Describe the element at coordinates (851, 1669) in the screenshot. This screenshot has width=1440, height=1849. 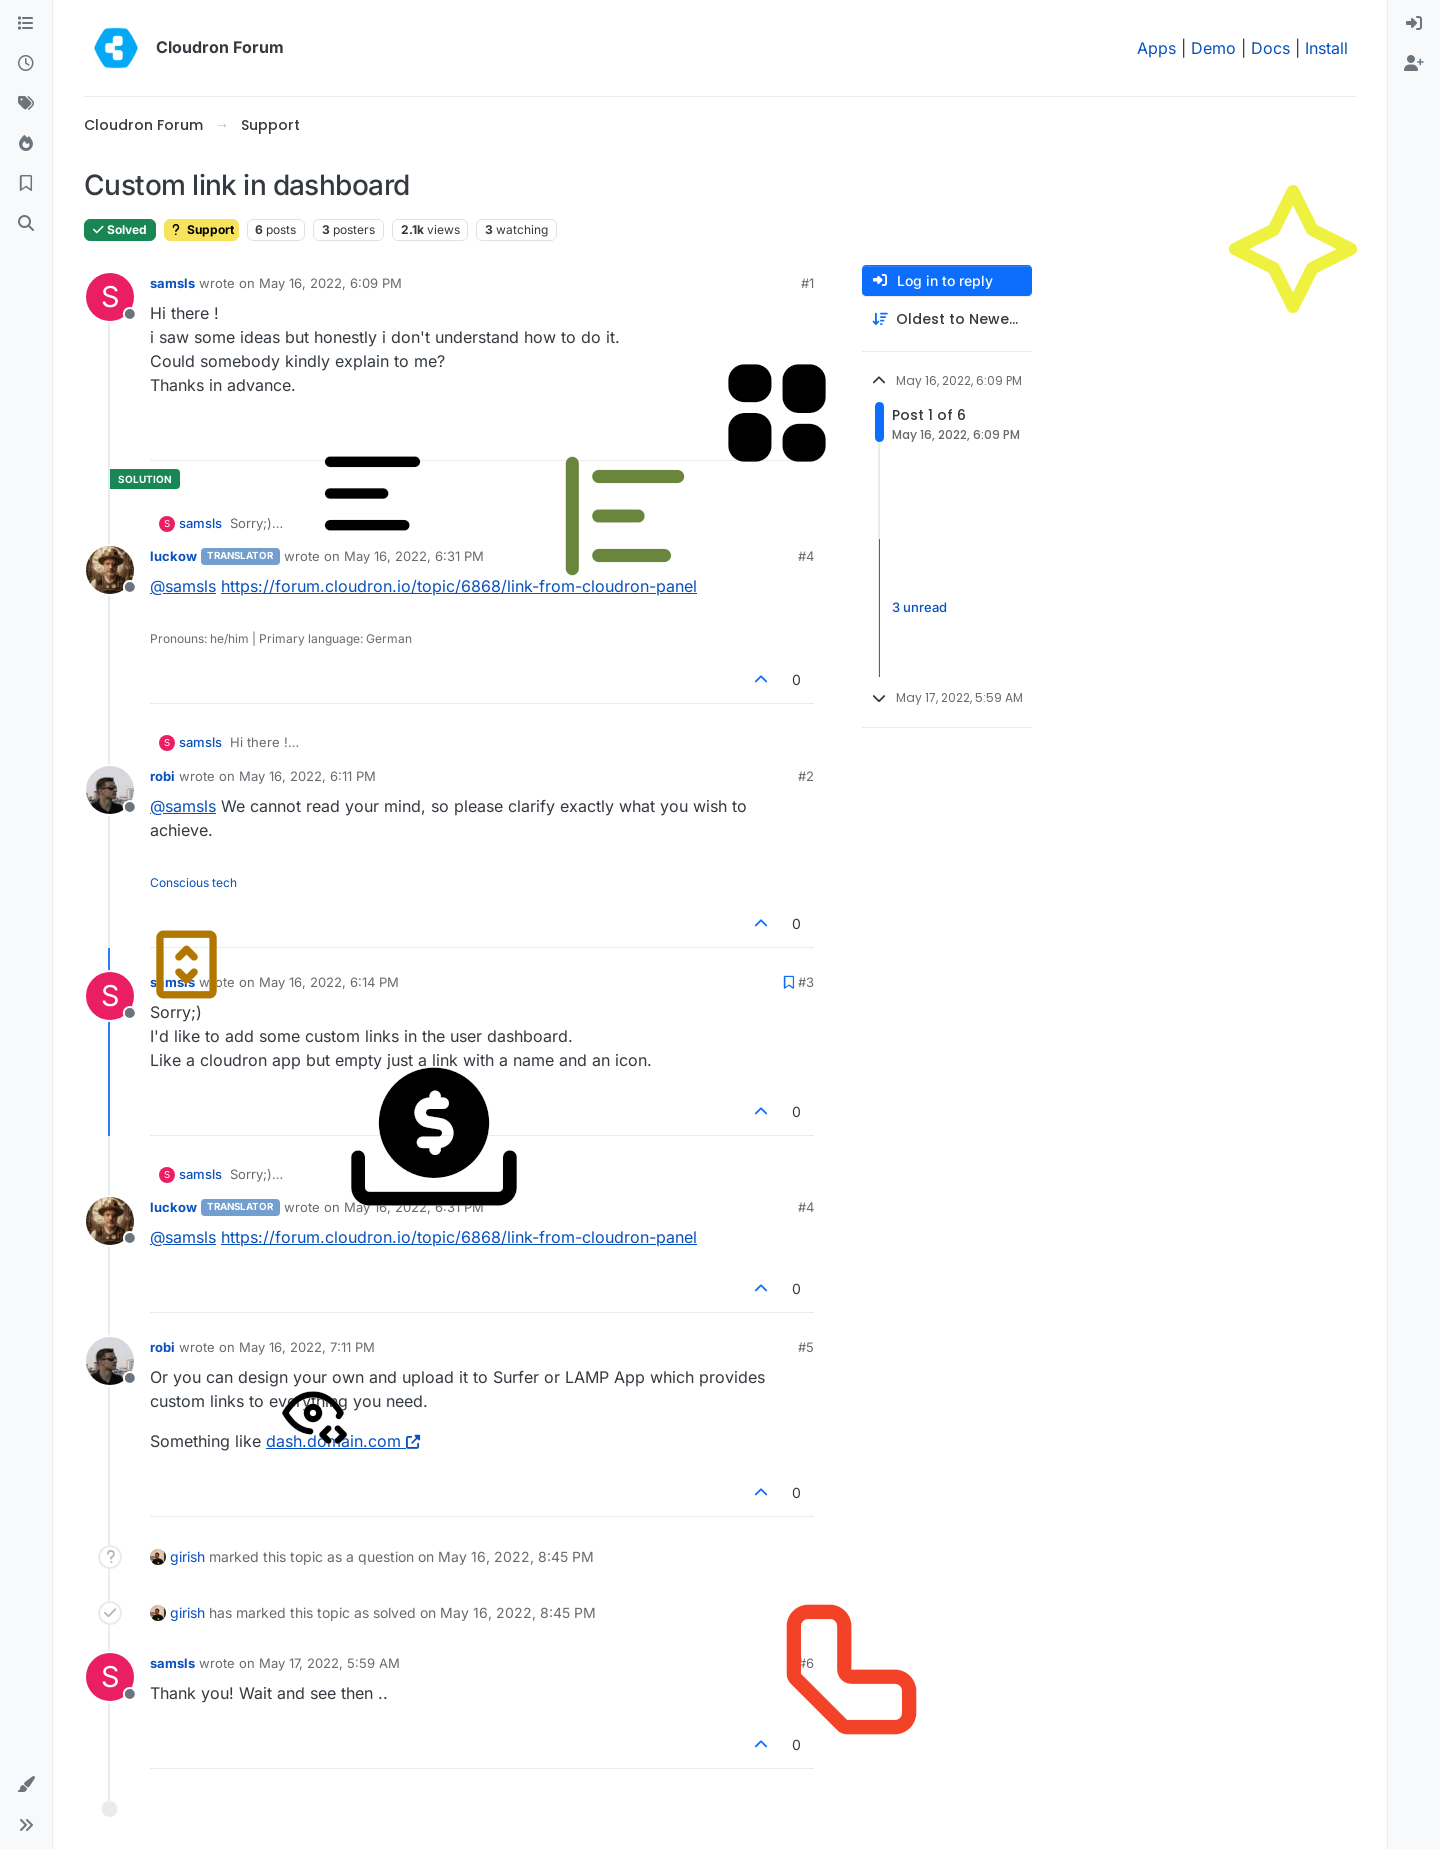
I see `set corner style to bevel join` at that location.